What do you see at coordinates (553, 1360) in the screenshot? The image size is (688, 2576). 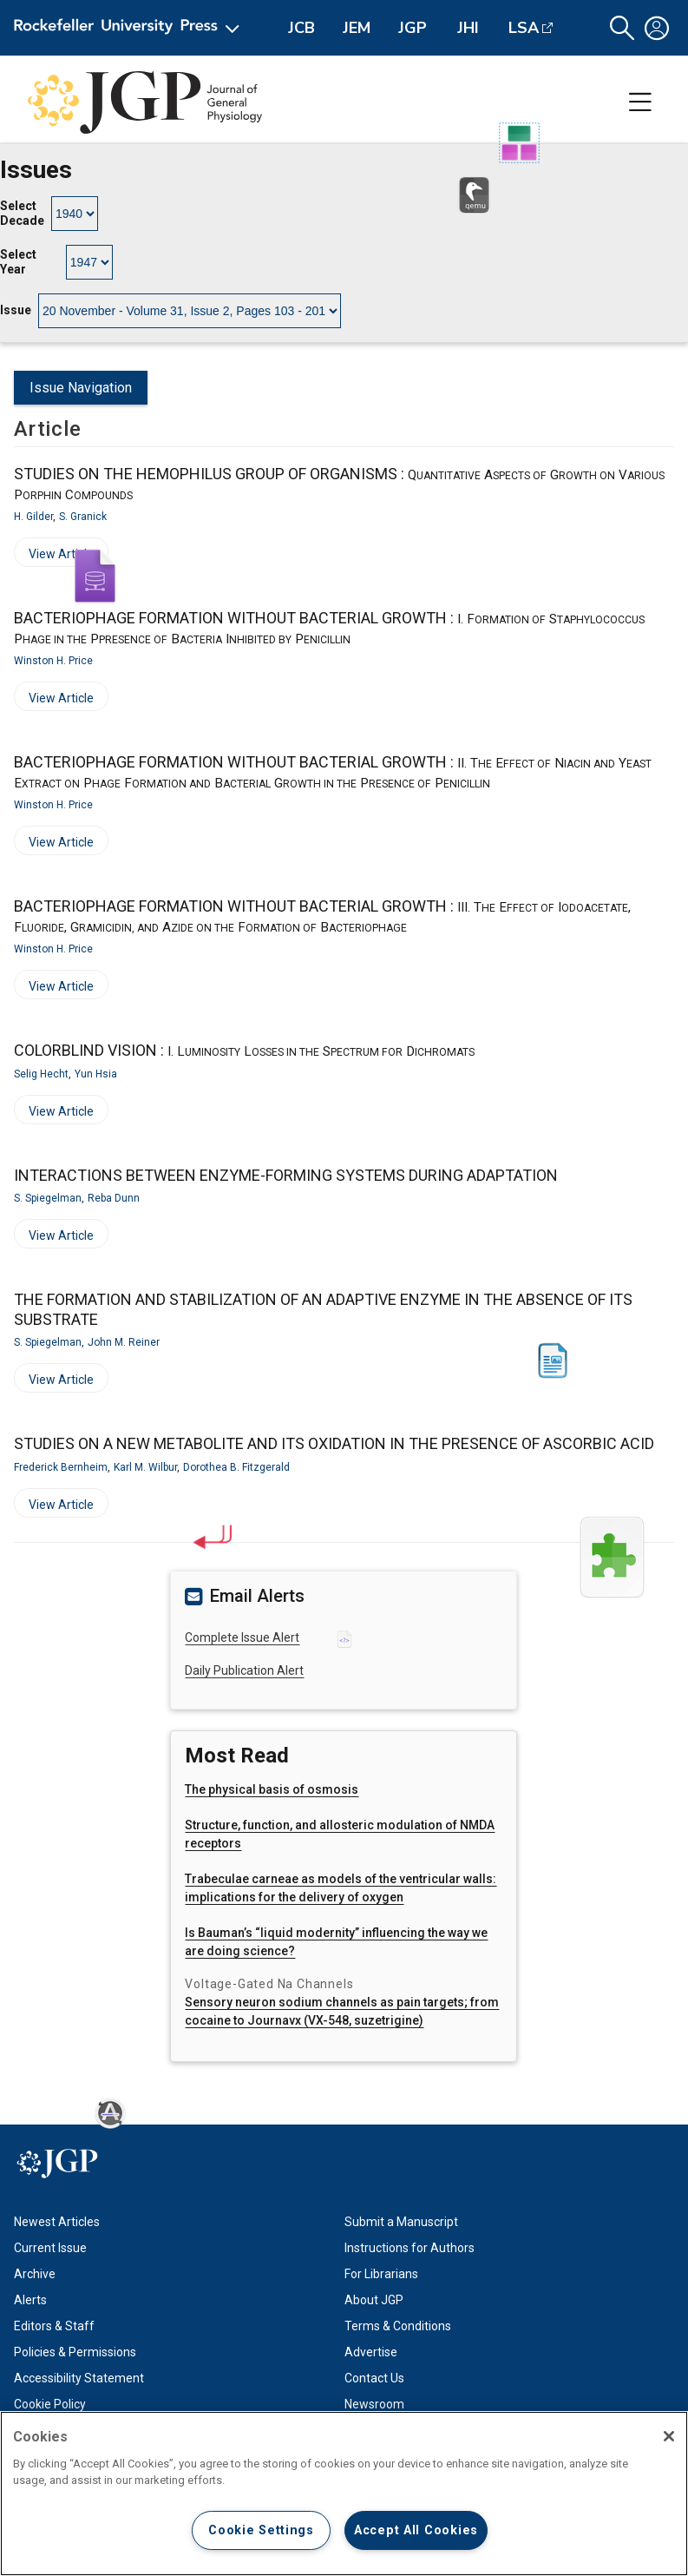 I see `open a text document file` at bounding box center [553, 1360].